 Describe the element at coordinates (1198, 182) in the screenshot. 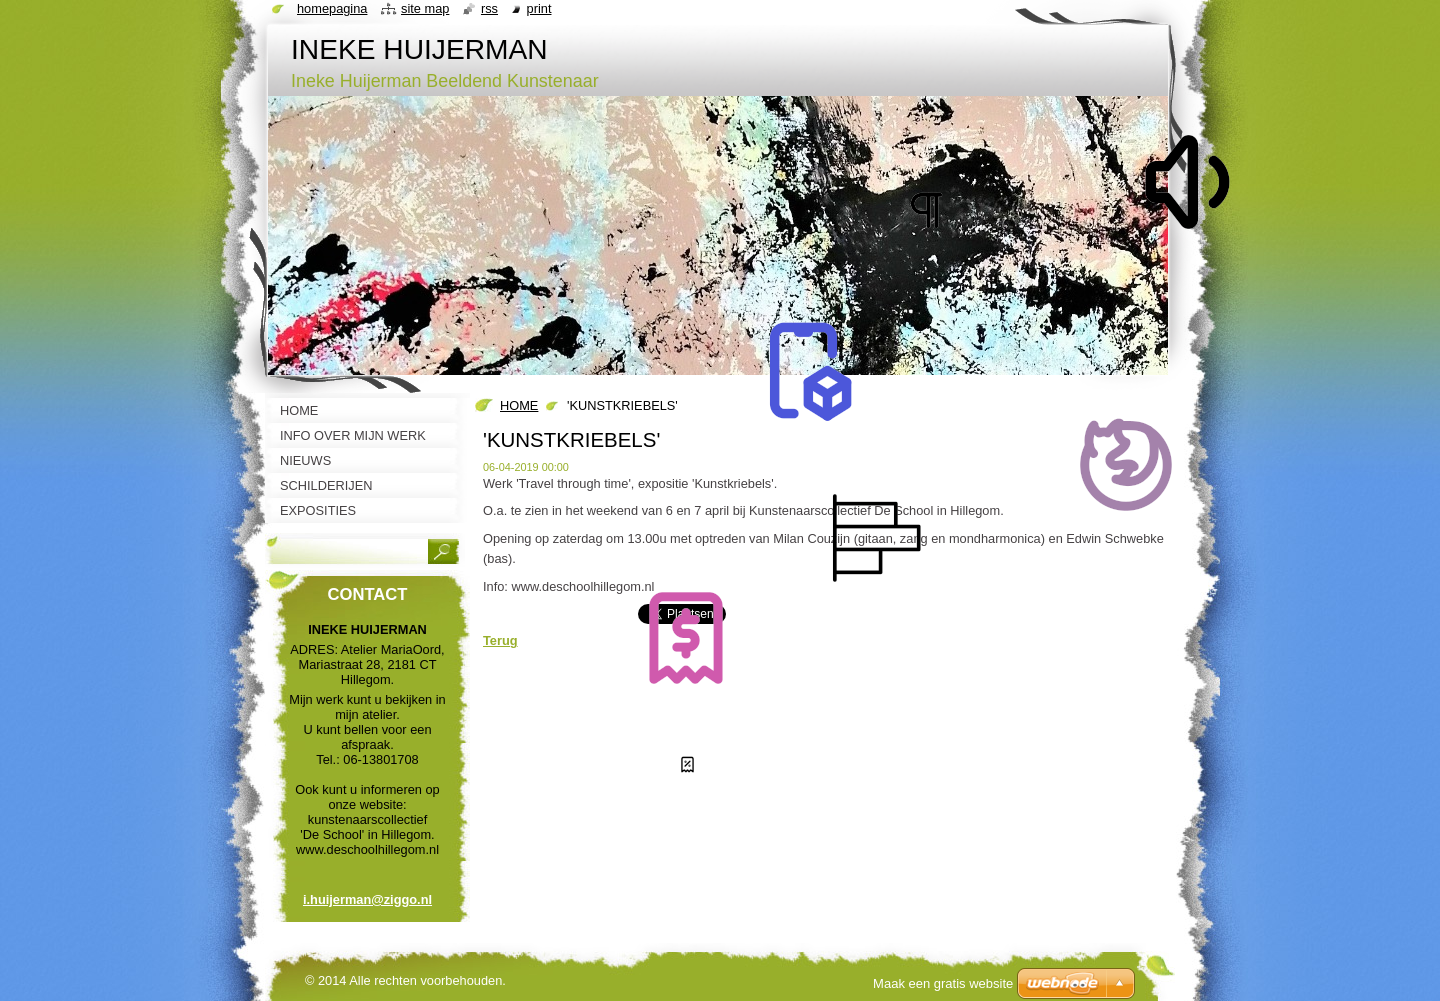

I see `adjust audio volume level` at that location.